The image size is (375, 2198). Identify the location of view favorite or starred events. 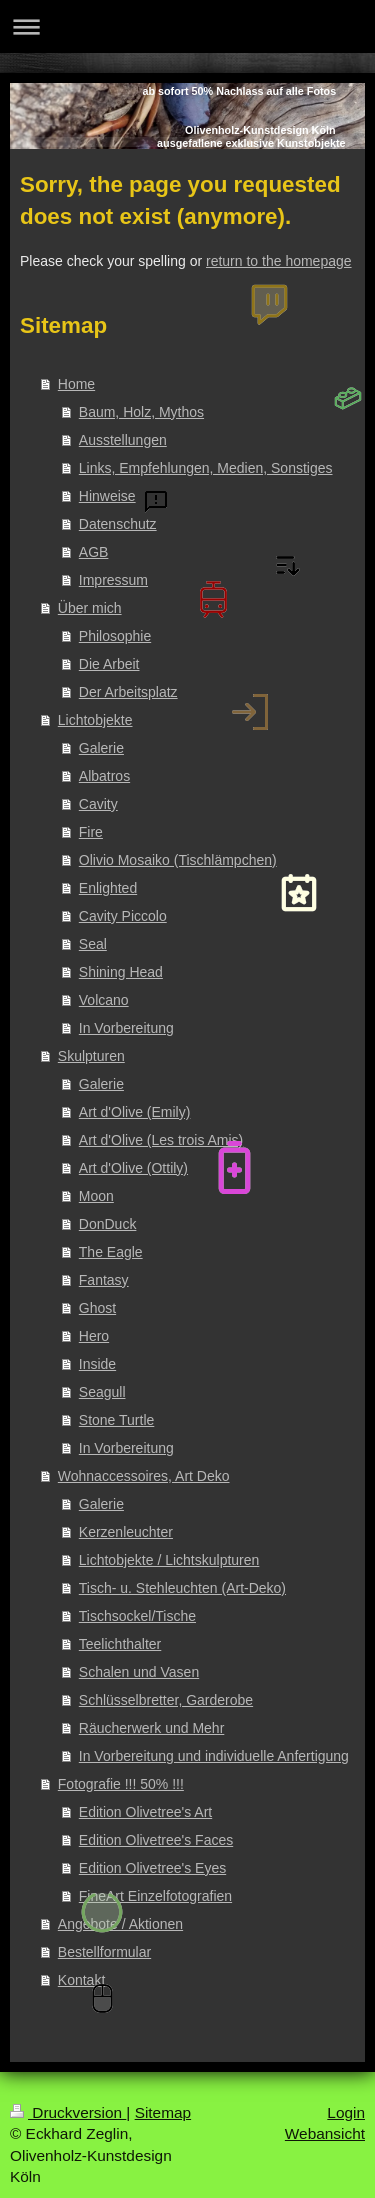
(299, 894).